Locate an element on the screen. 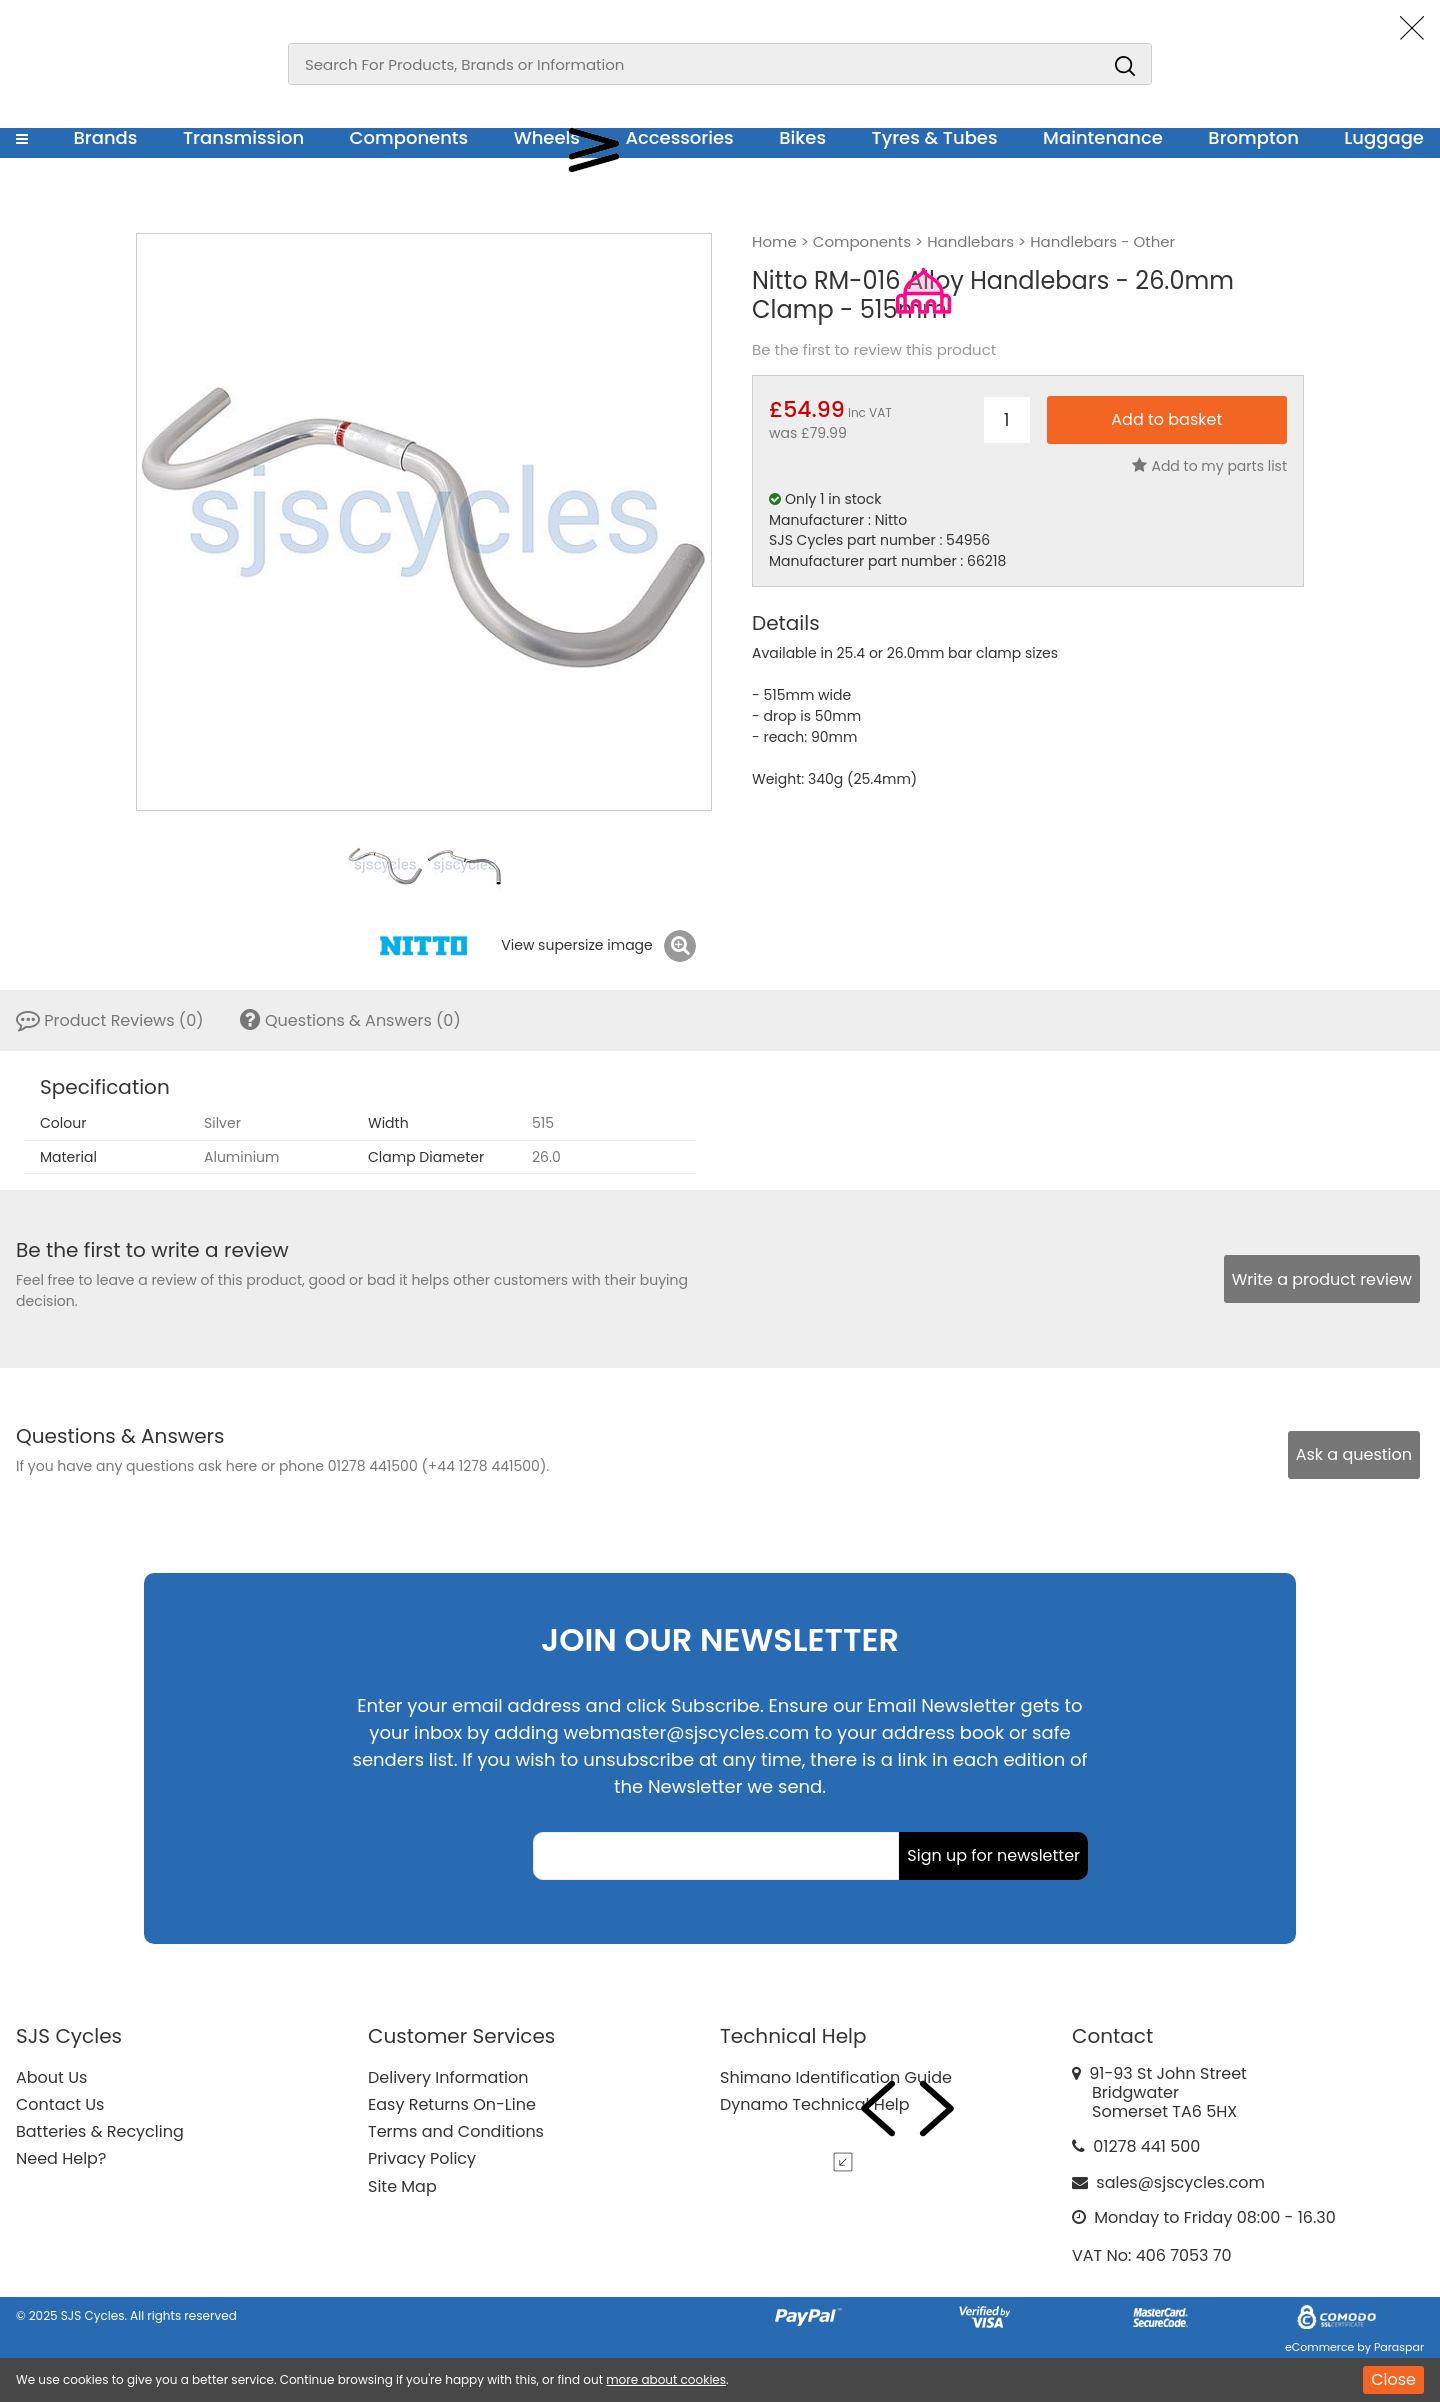 The height and width of the screenshot is (2402, 1440). greater than or equal to mathematical operator is located at coordinates (594, 150).